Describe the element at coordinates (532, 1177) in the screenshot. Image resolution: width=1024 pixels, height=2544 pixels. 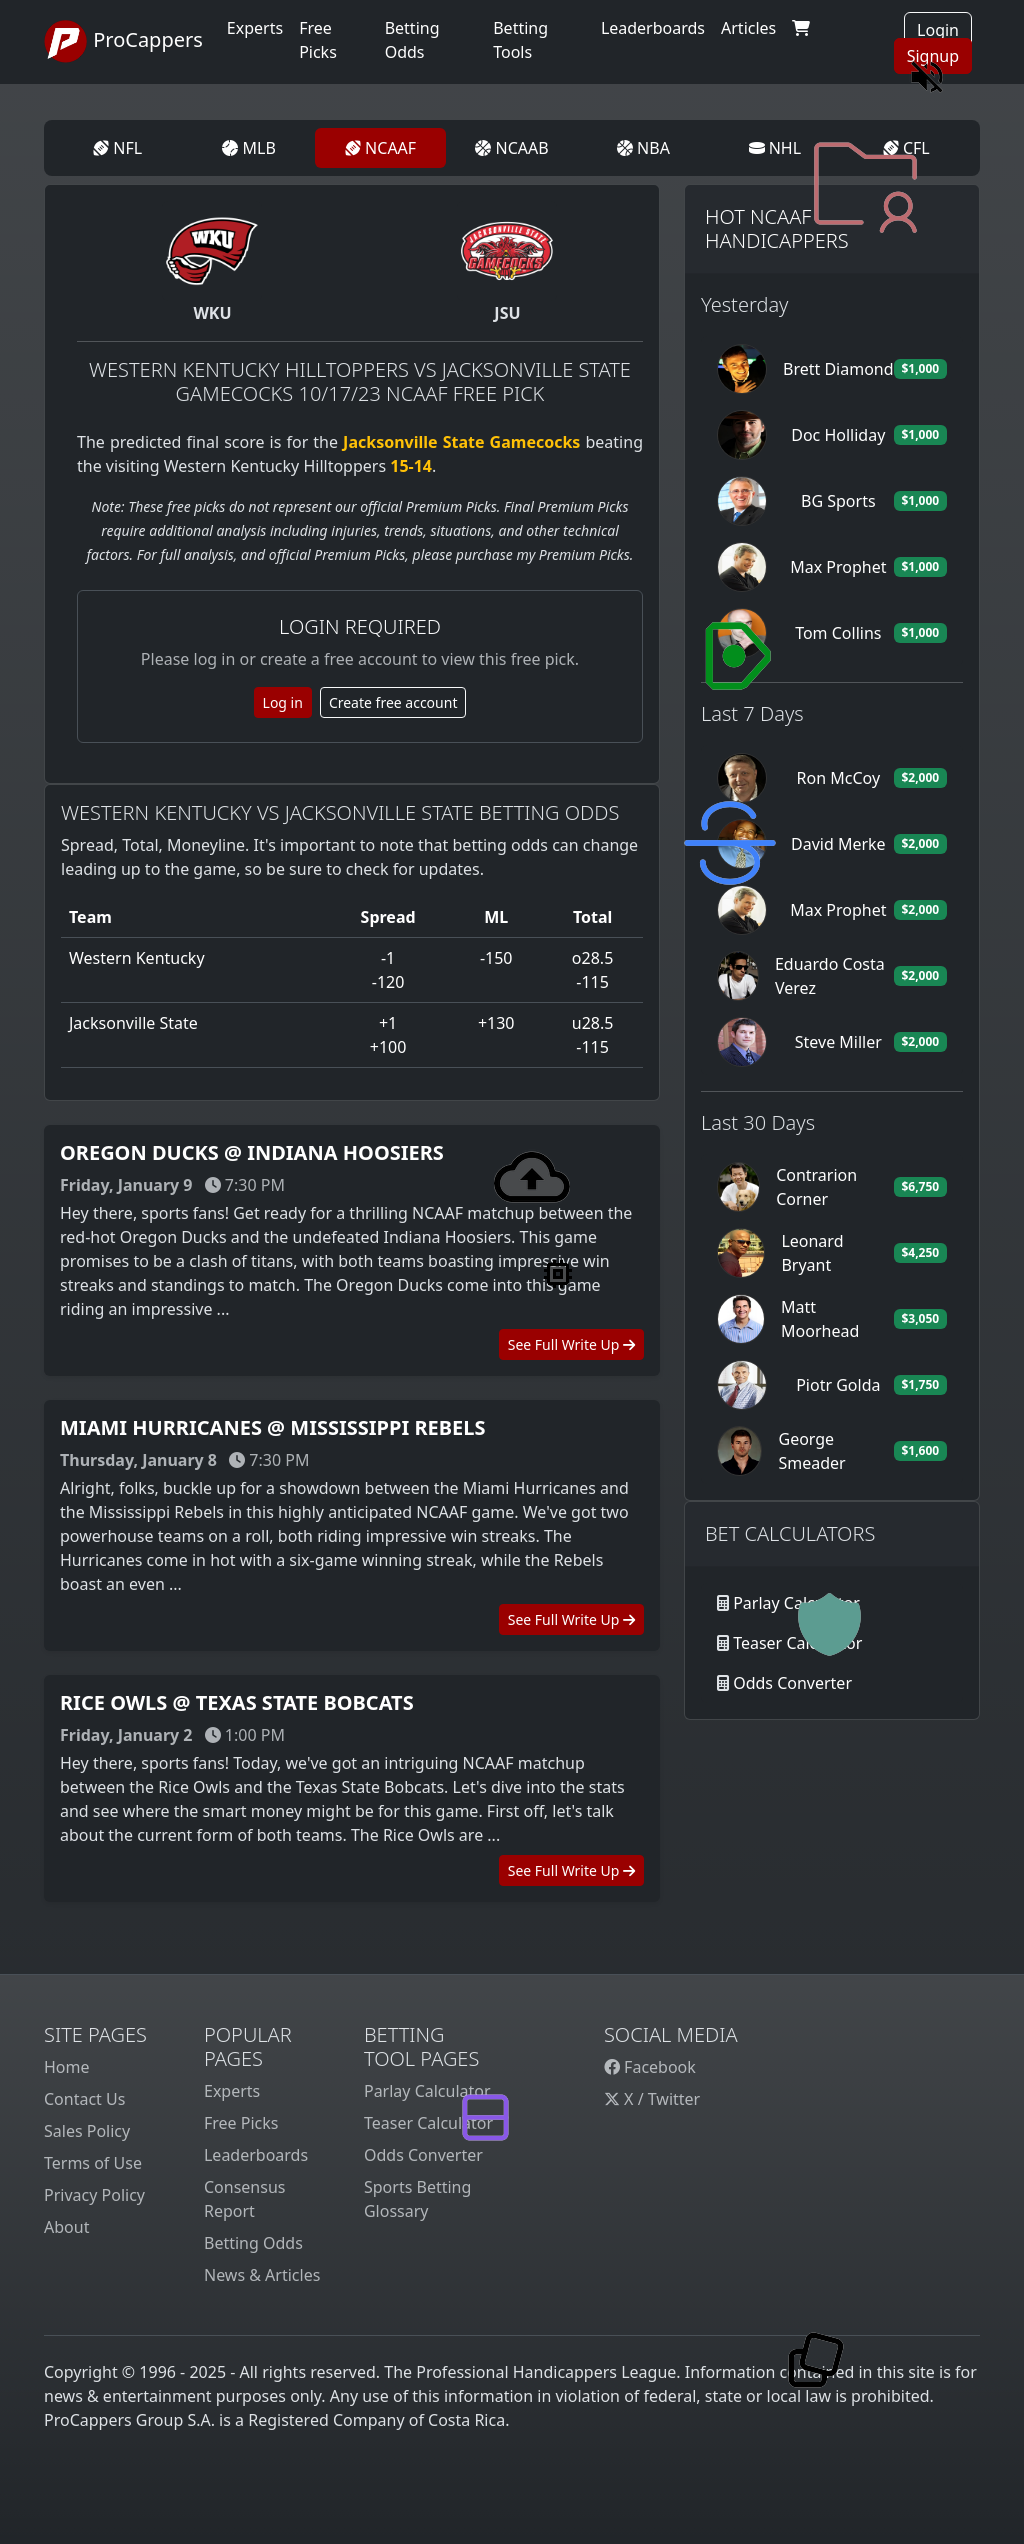
I see `upload file to cloud storage` at that location.